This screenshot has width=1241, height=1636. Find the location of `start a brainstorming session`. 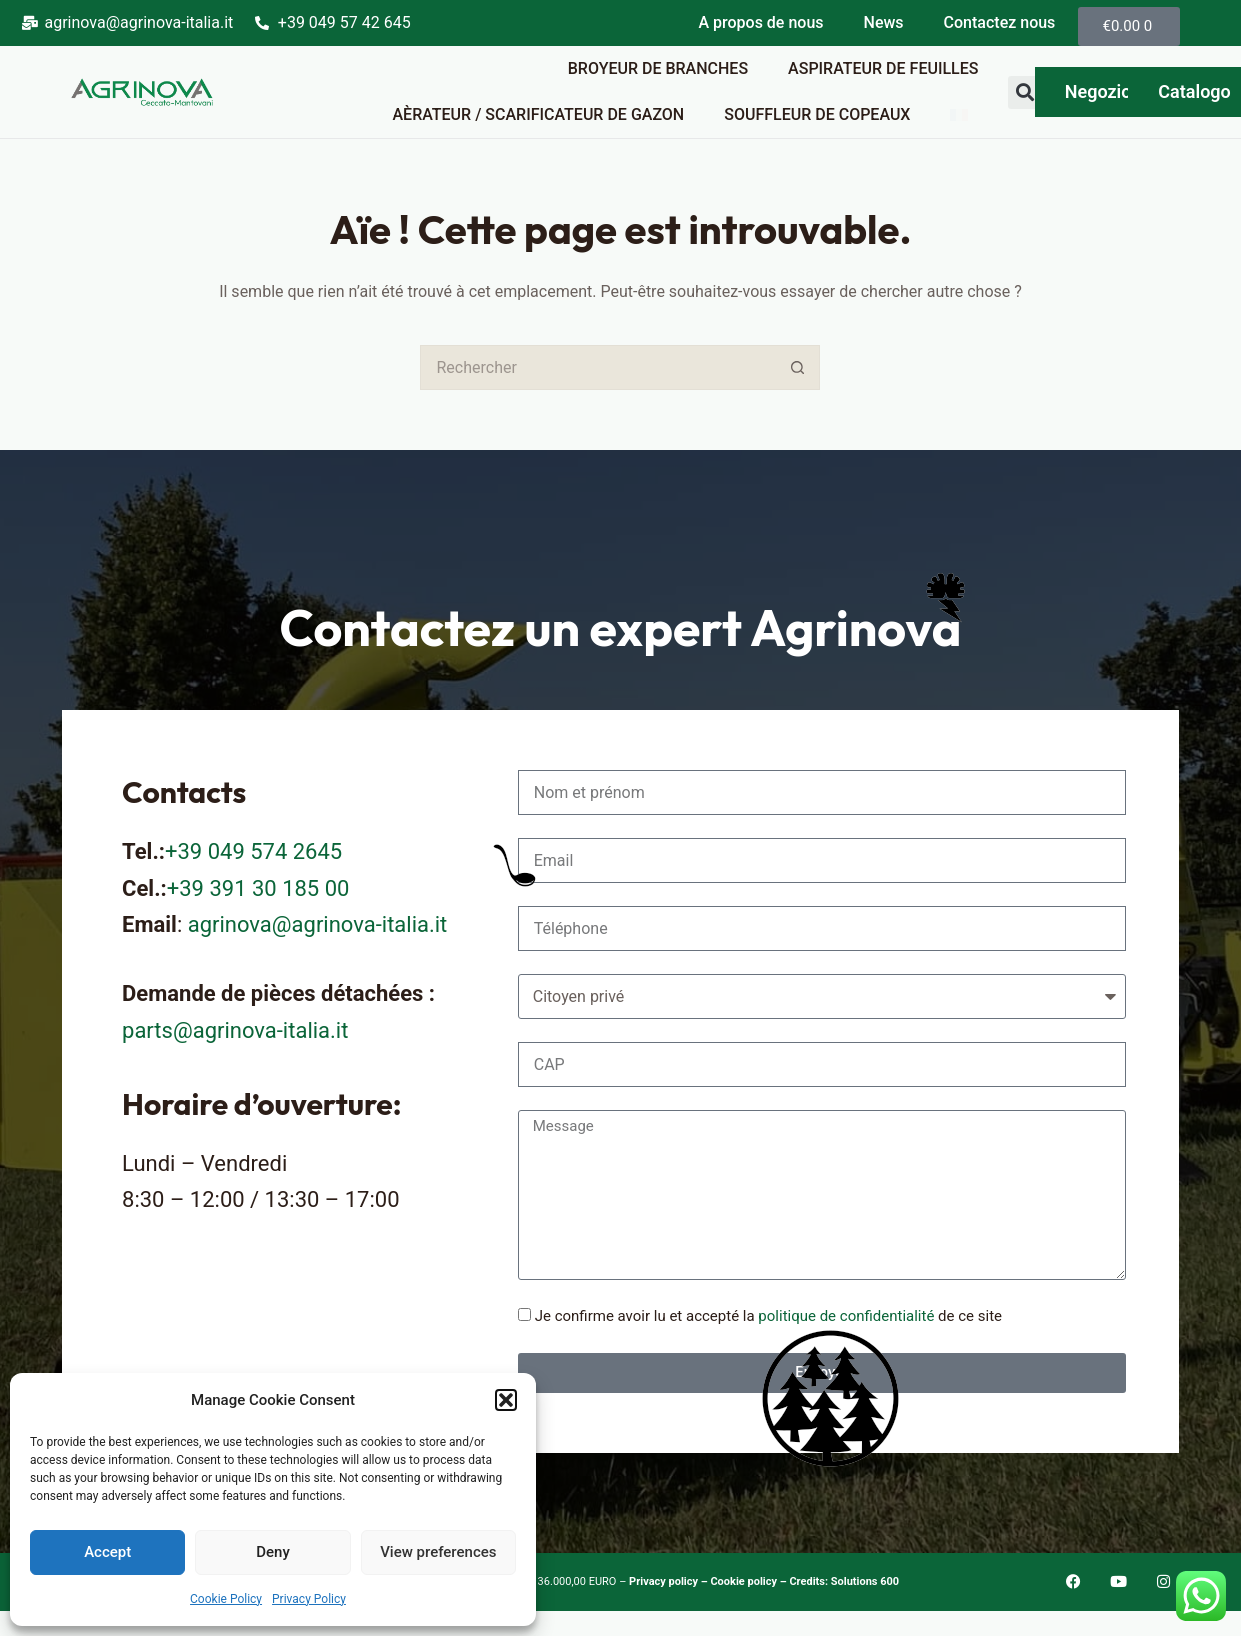

start a brainstorming session is located at coordinates (945, 597).